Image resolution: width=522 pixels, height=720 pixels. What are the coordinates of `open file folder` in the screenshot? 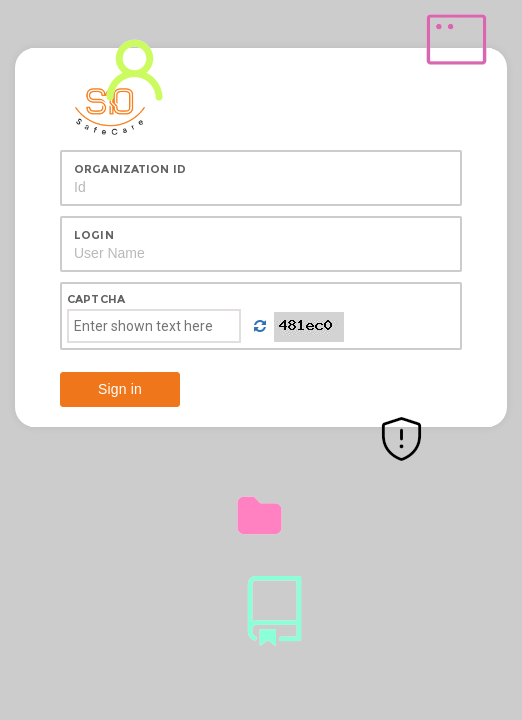 It's located at (259, 516).